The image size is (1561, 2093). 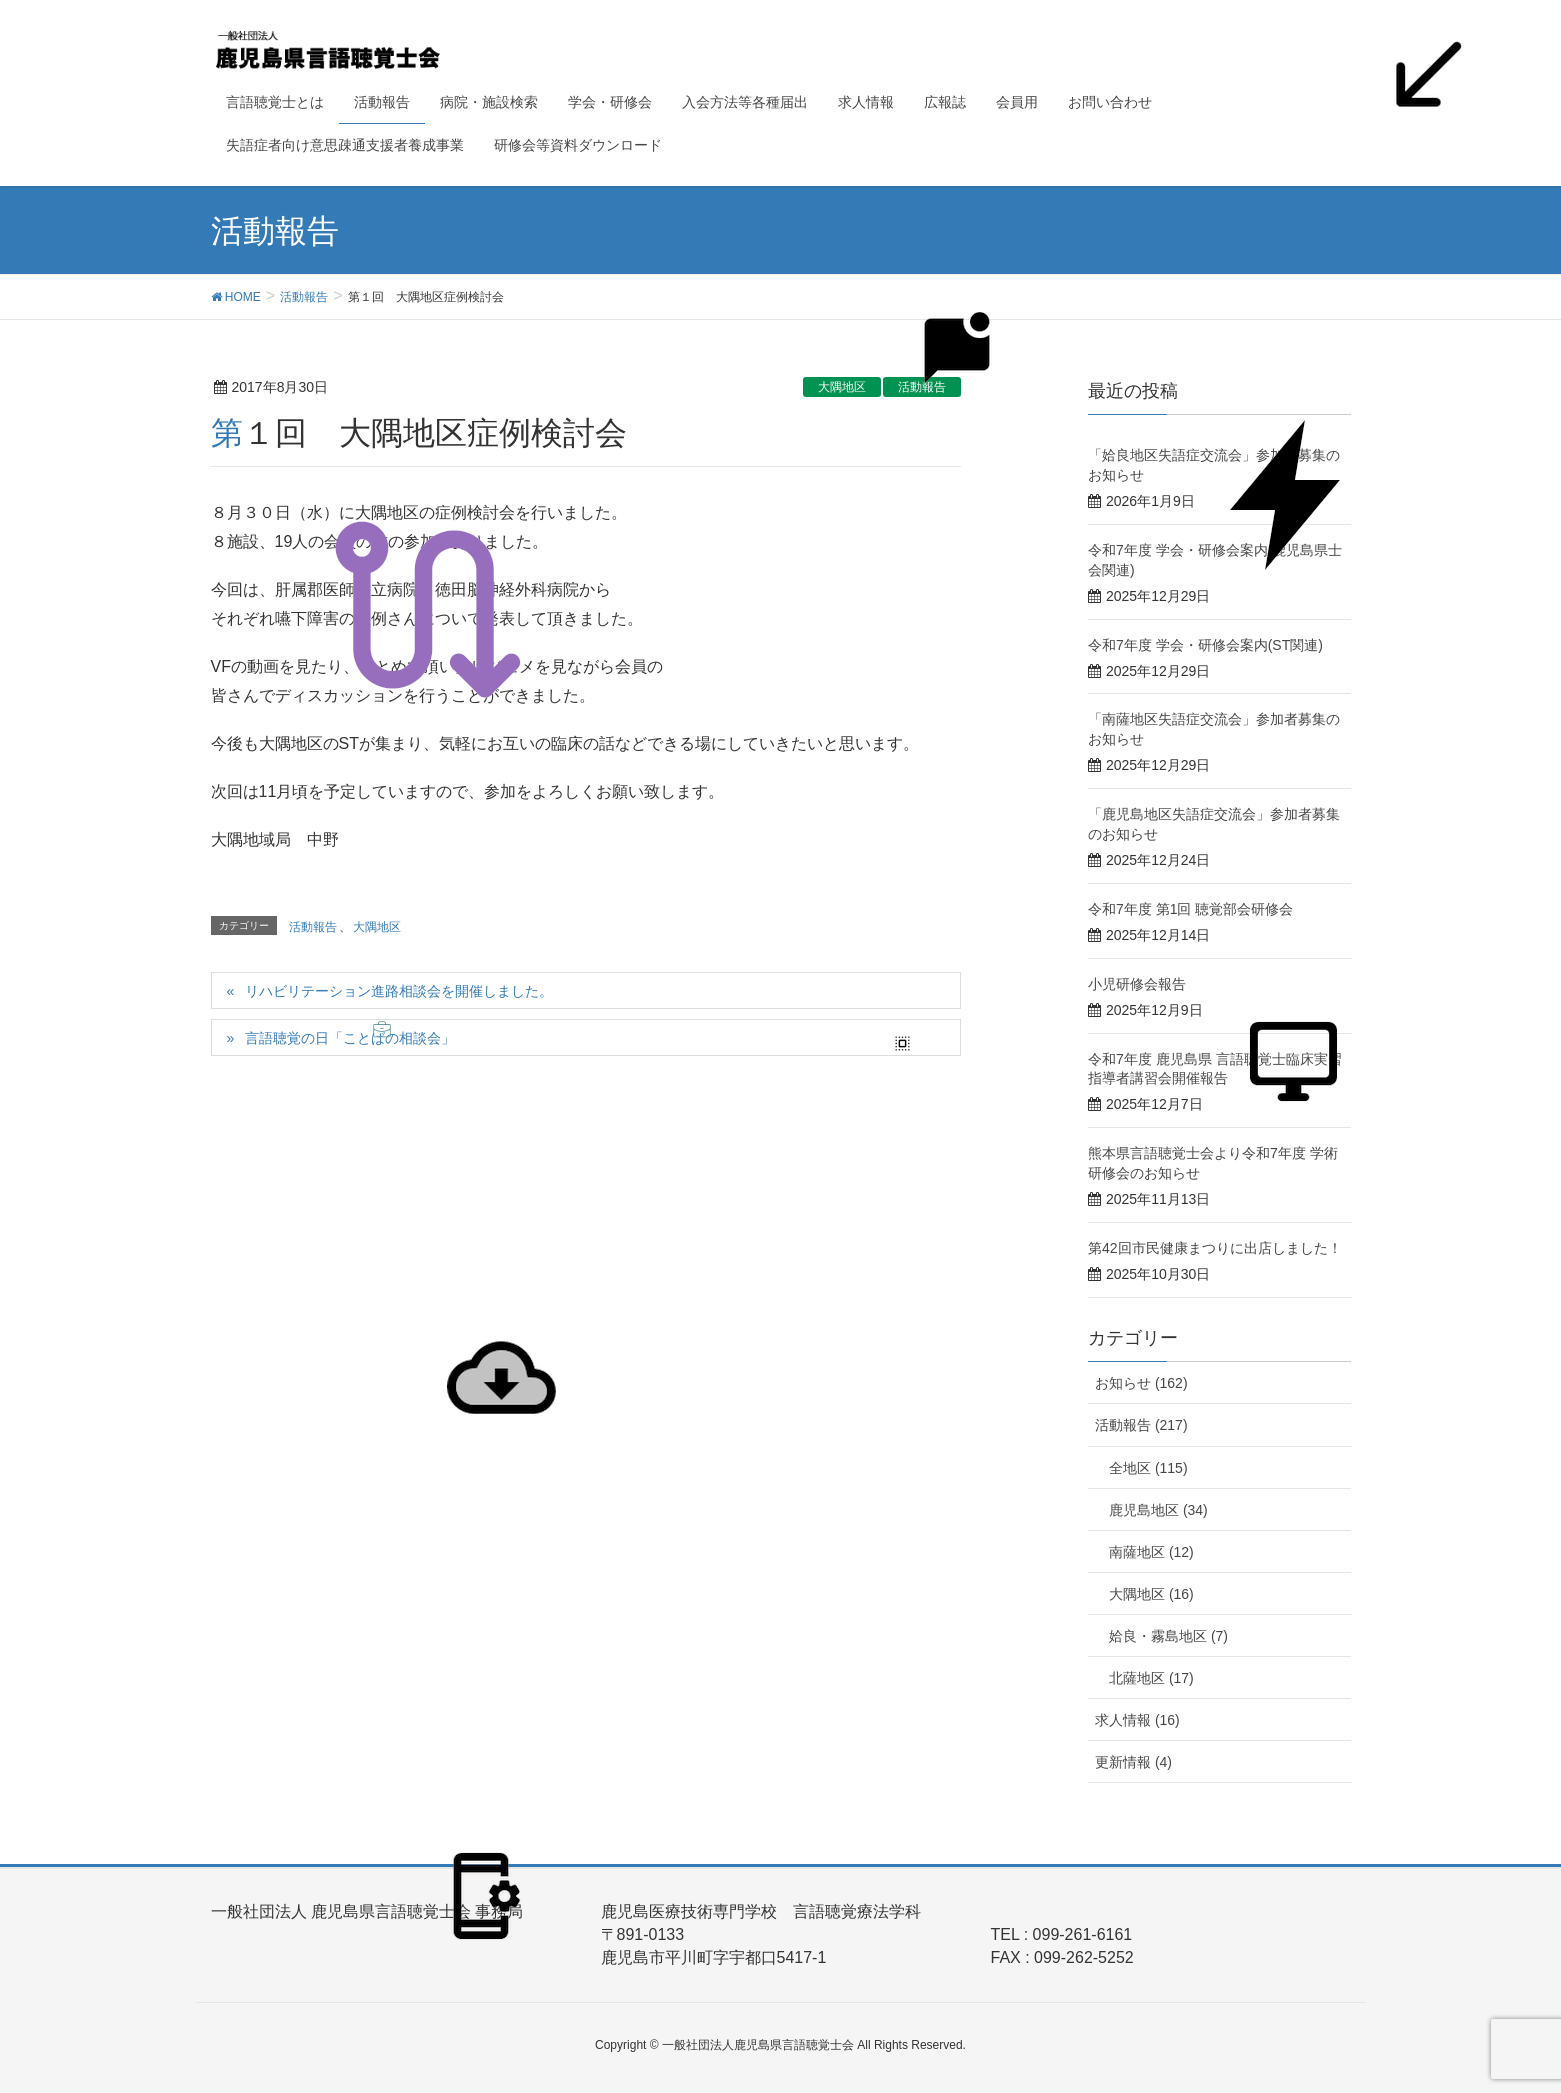 I want to click on select all items in the current view, so click(x=902, y=1043).